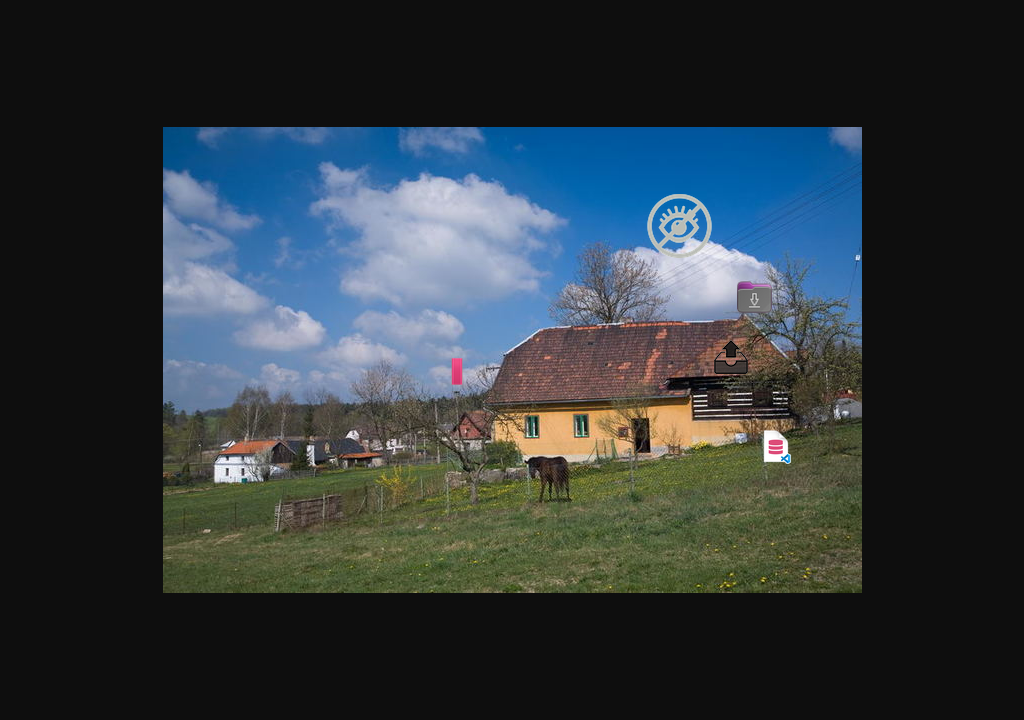  Describe the element at coordinates (754, 296) in the screenshot. I see `access your downloads folder` at that location.